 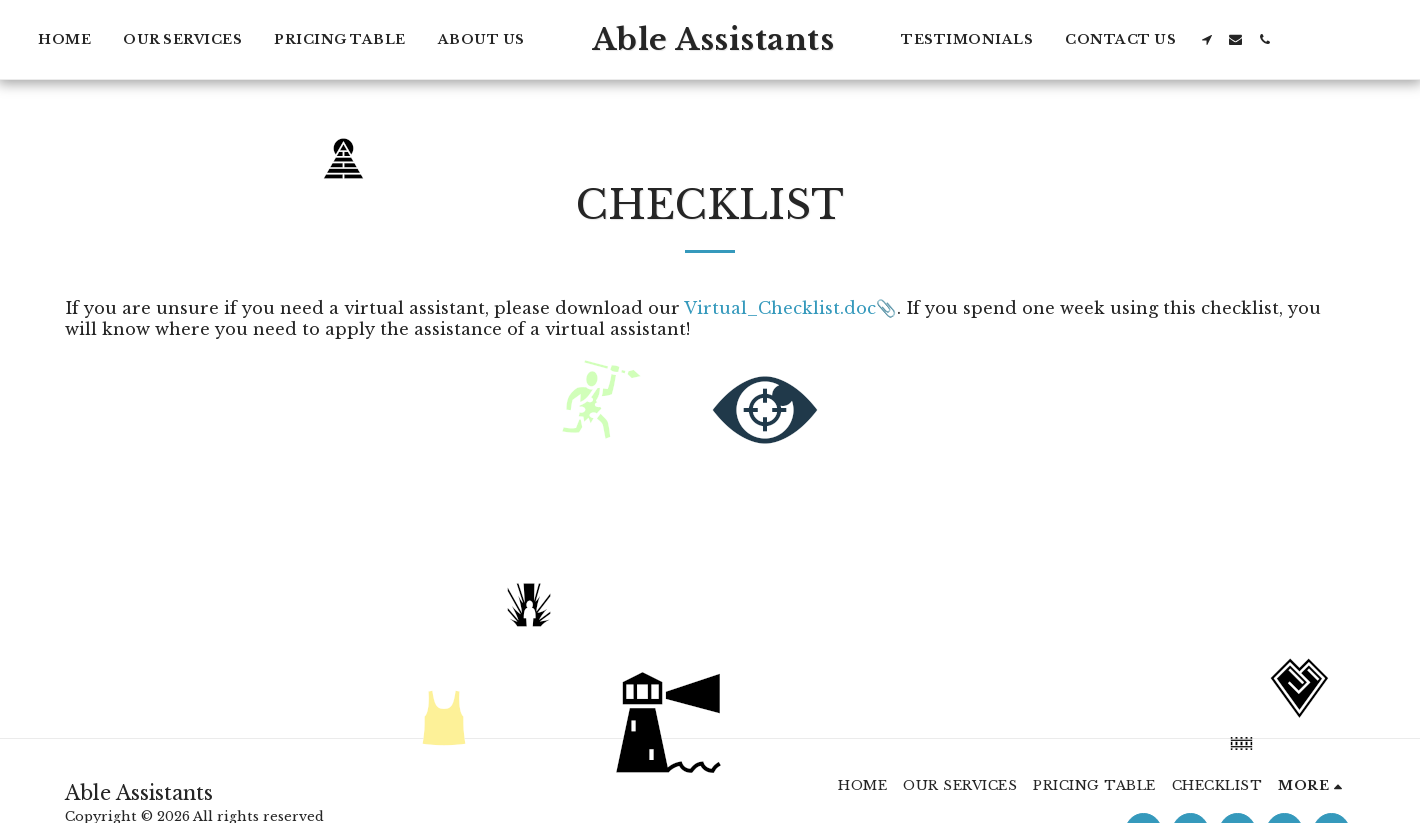 I want to click on navigate to coastal or maritime features, so click(x=669, y=720).